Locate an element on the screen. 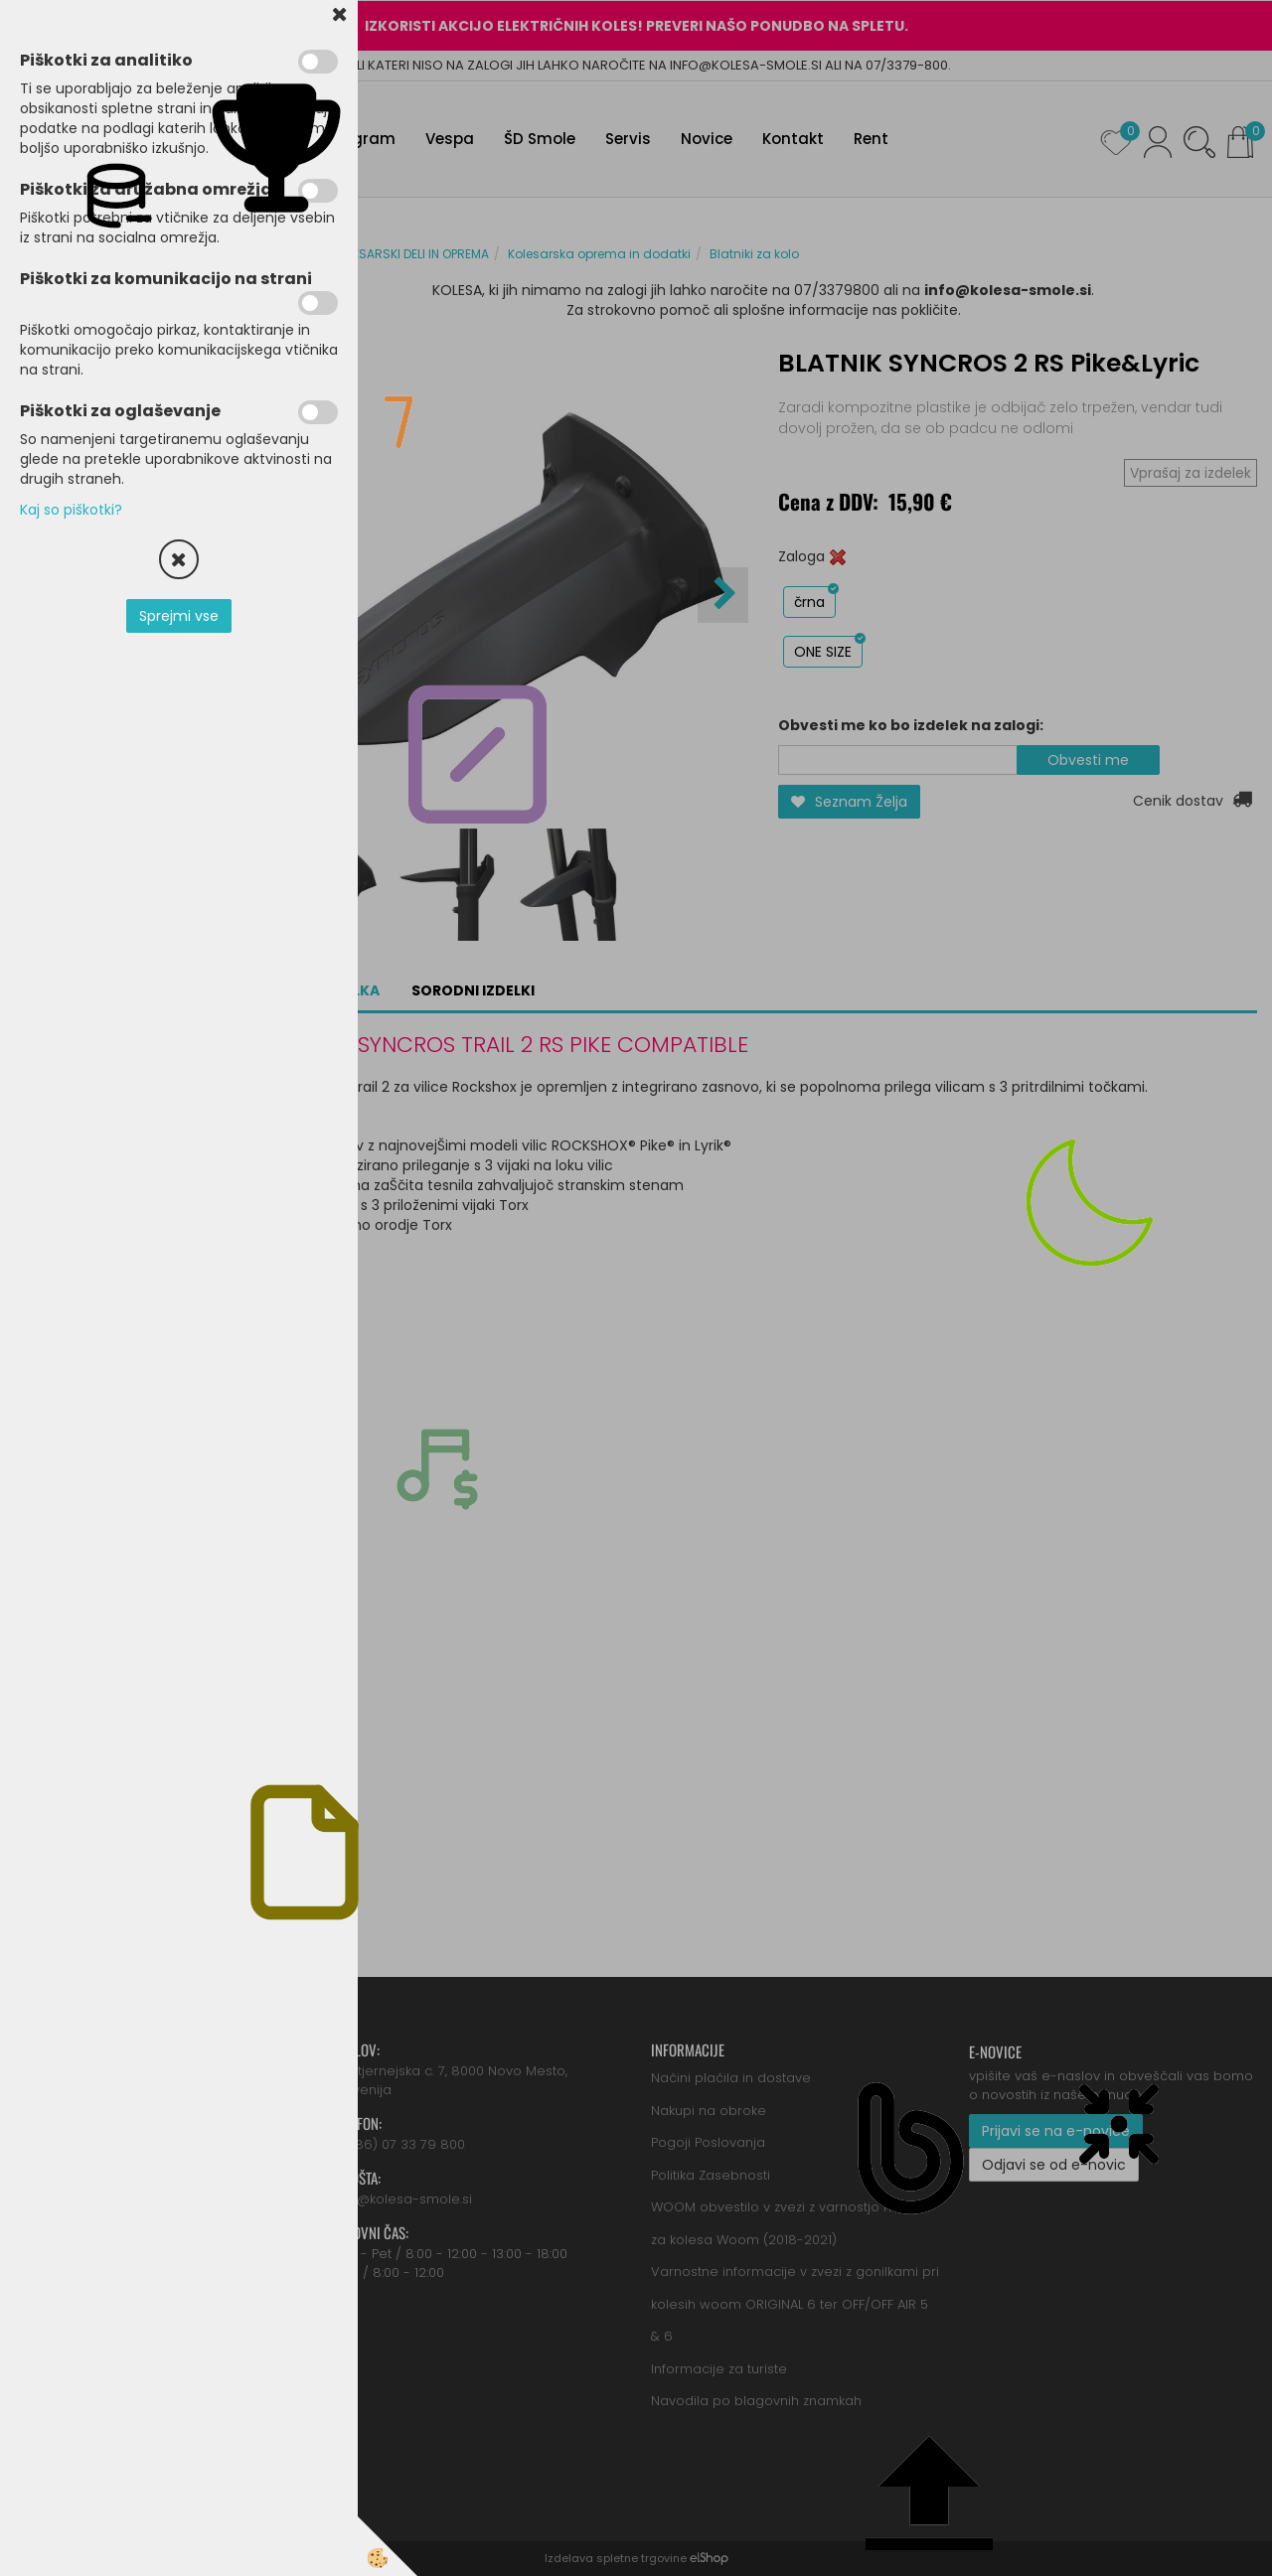 This screenshot has width=1272, height=2576. view or open a file is located at coordinates (304, 1852).